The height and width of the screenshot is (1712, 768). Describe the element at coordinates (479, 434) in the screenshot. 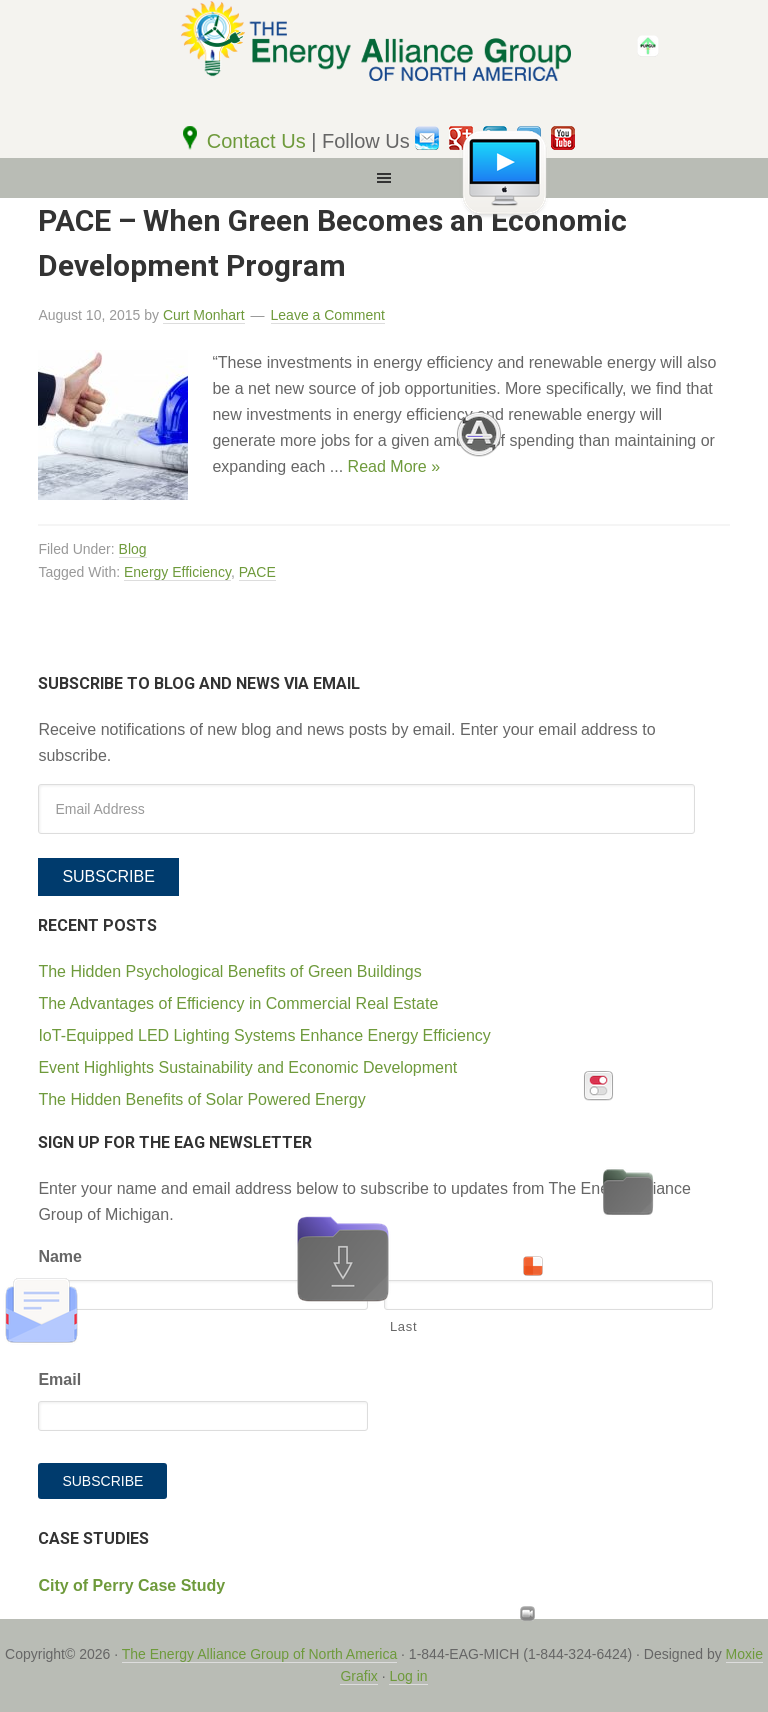

I see `open the software updater application` at that location.